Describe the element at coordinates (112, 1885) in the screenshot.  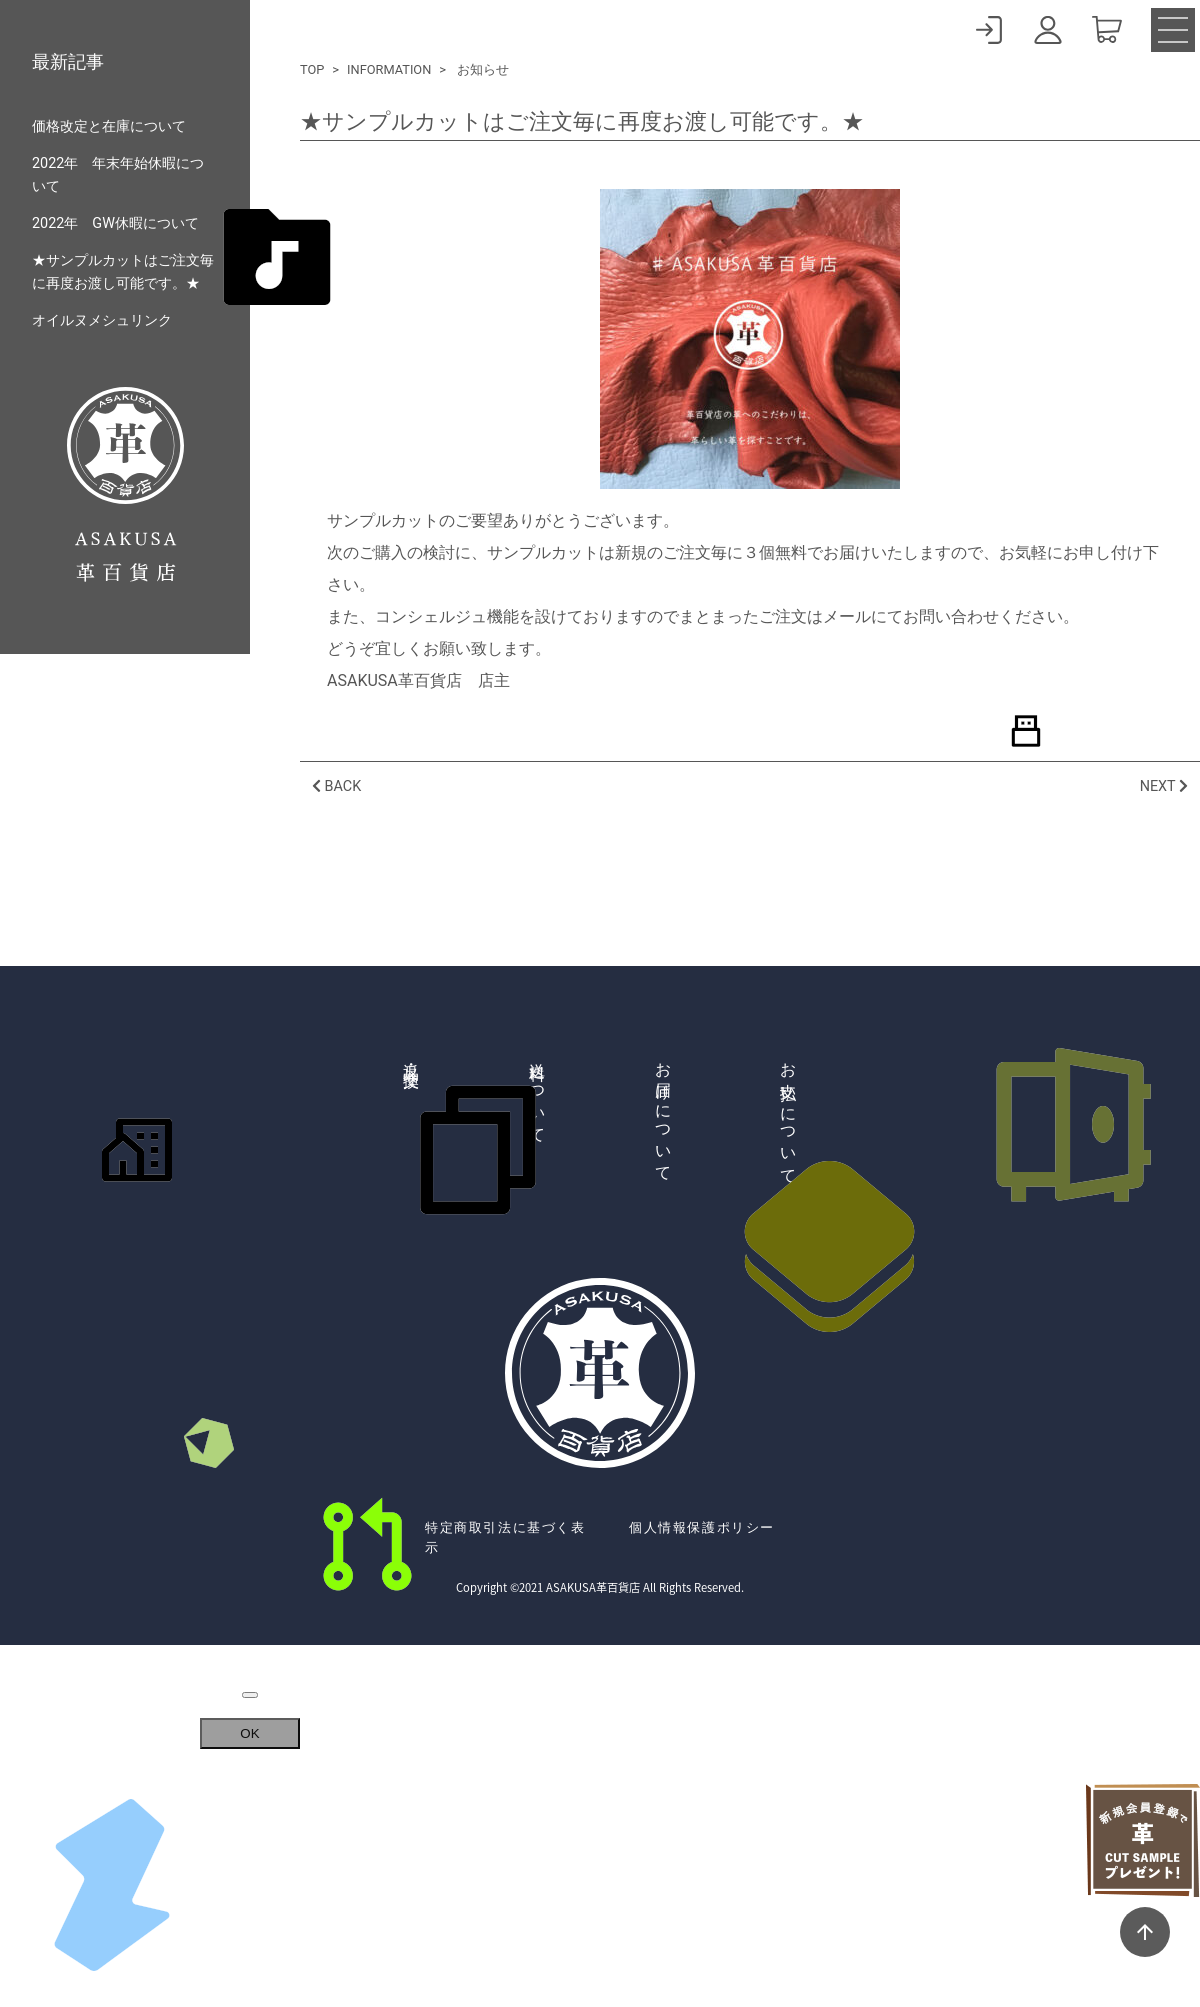
I see `open the Zilch app` at that location.